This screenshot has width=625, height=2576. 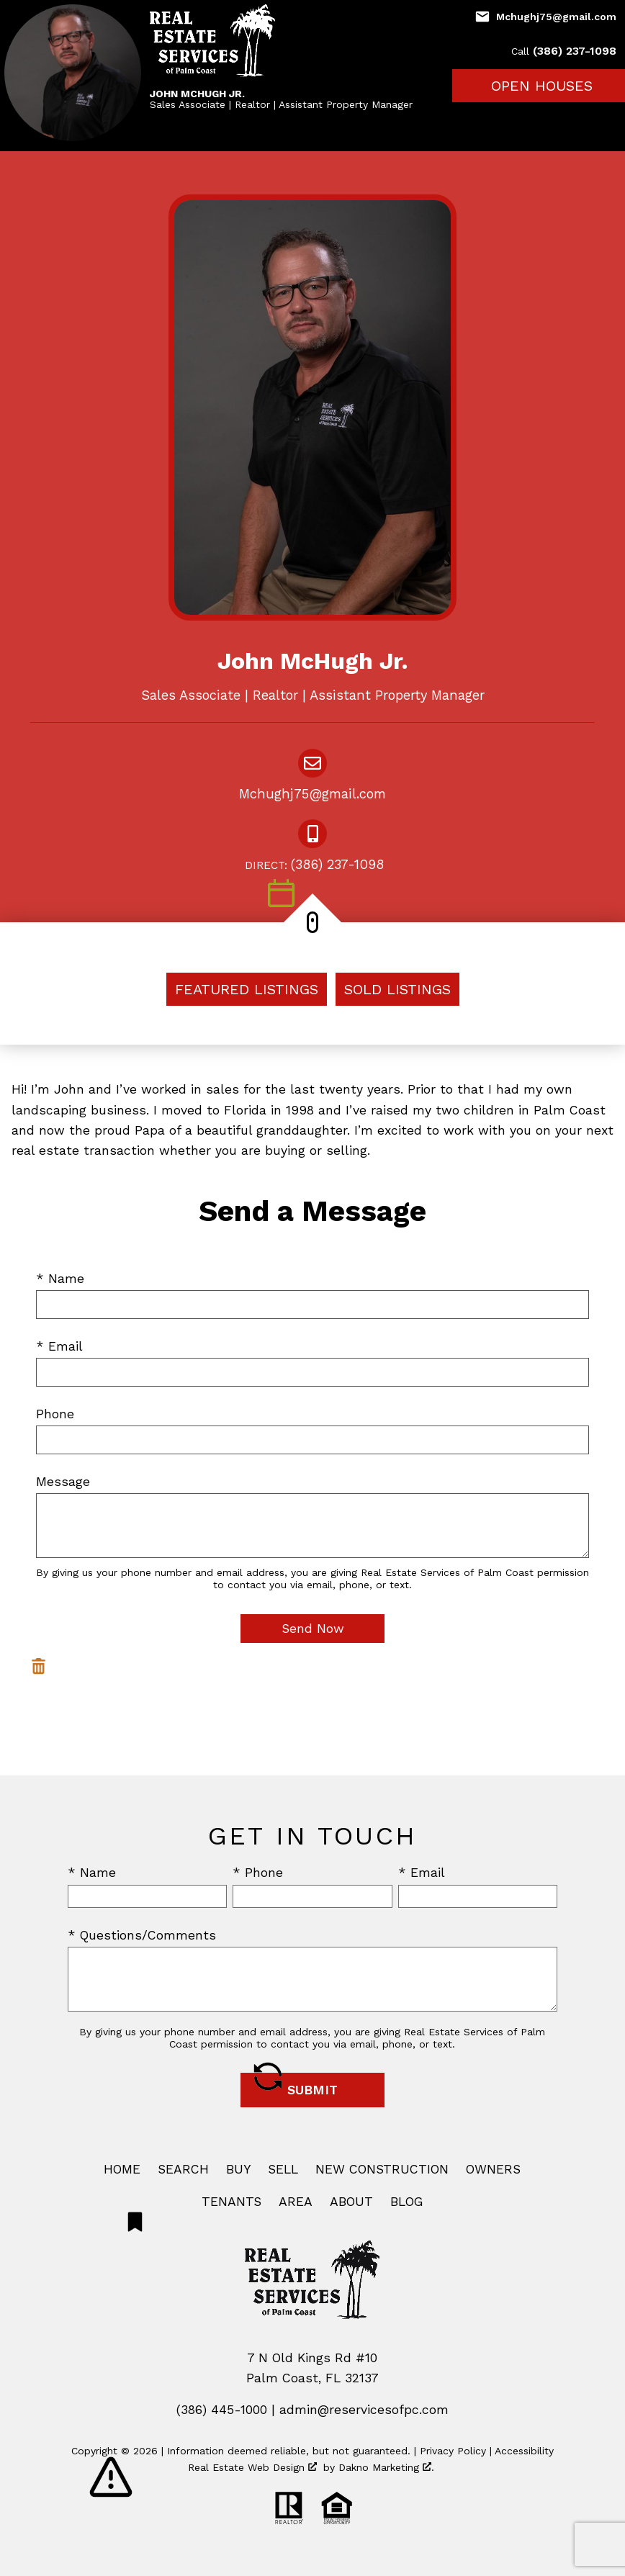 What do you see at coordinates (135, 2221) in the screenshot?
I see `save item to bookmarks` at bounding box center [135, 2221].